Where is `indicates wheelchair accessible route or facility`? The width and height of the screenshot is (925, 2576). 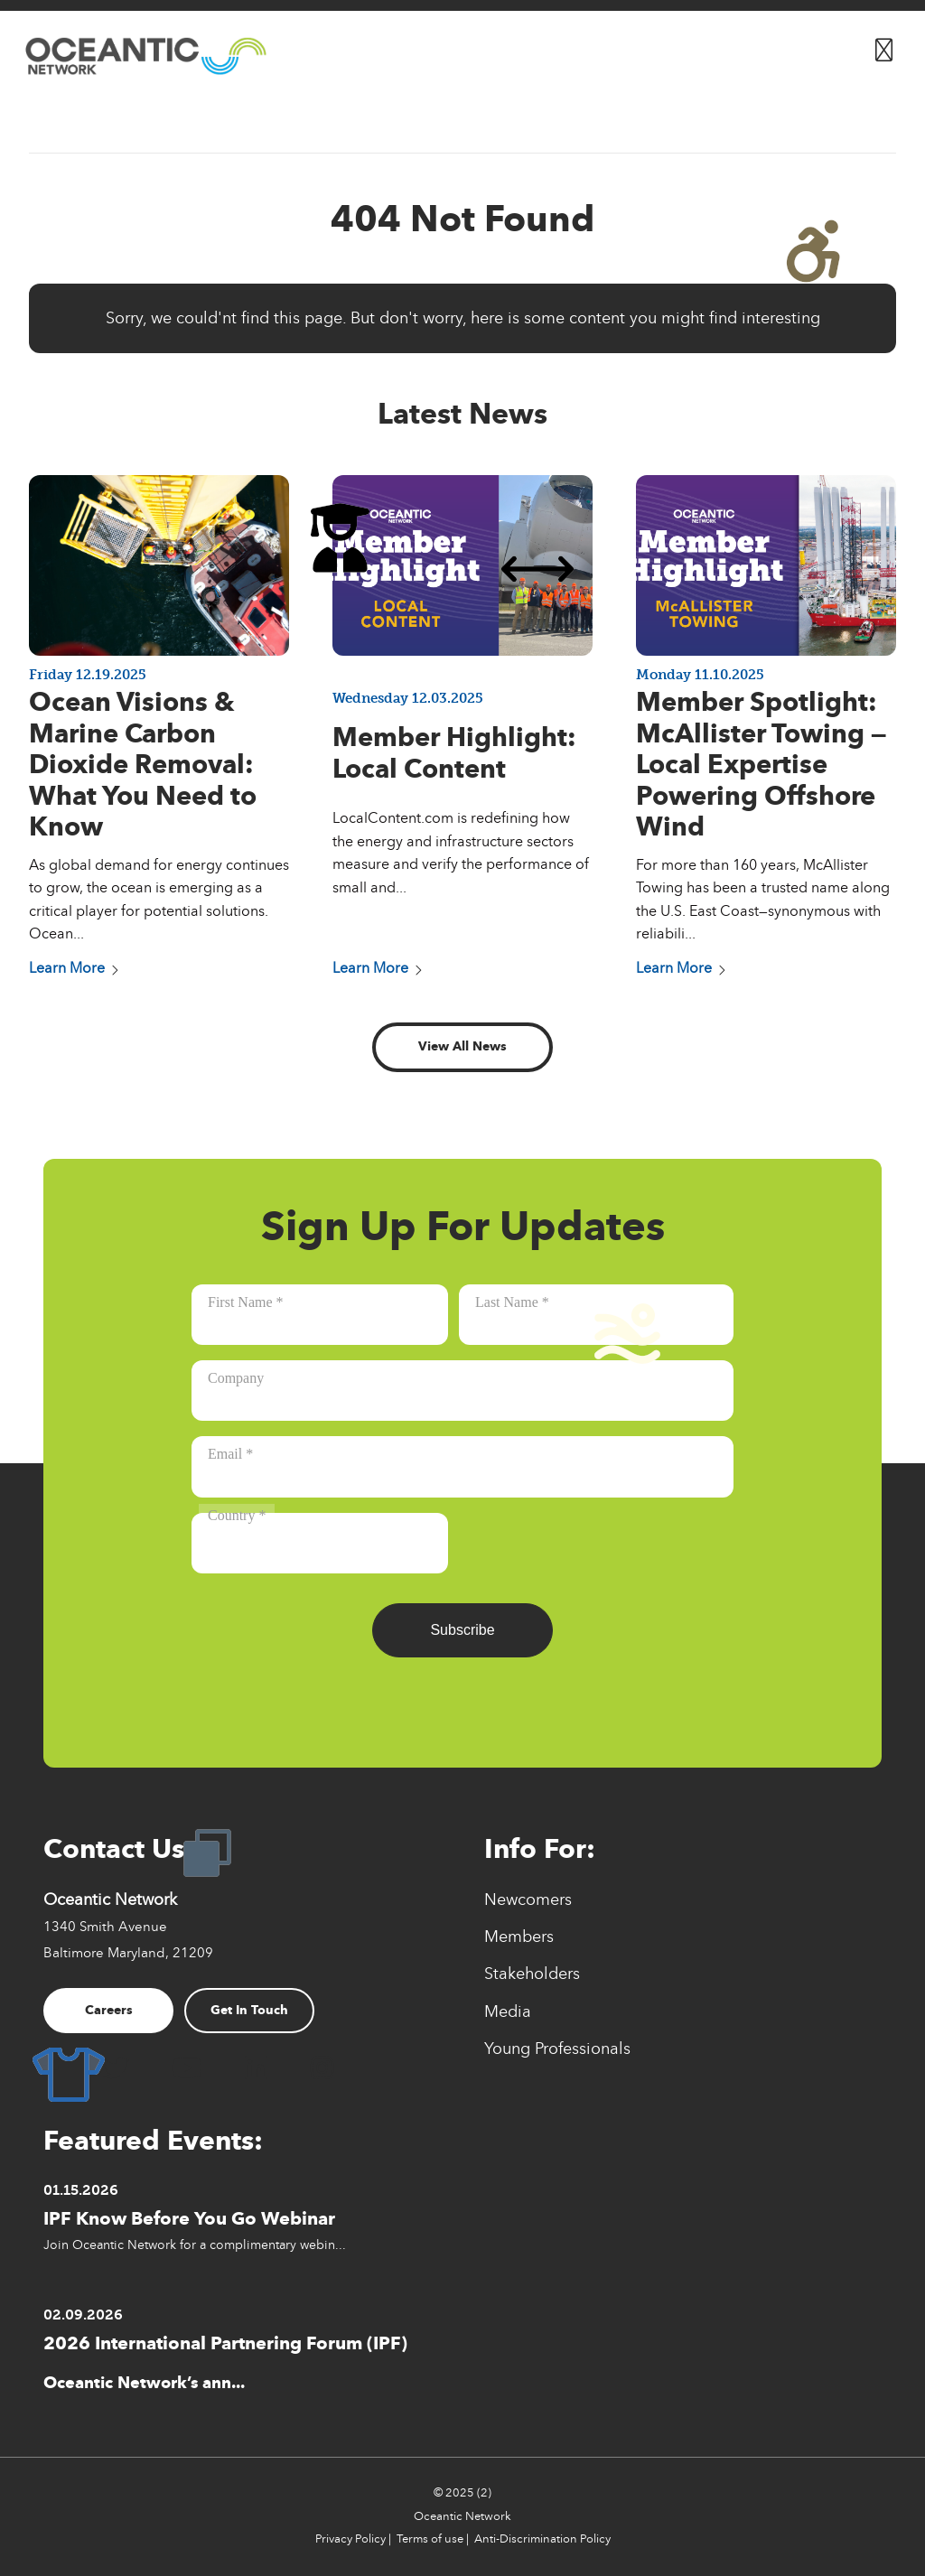 indicates wheelchair accessible route or facility is located at coordinates (814, 251).